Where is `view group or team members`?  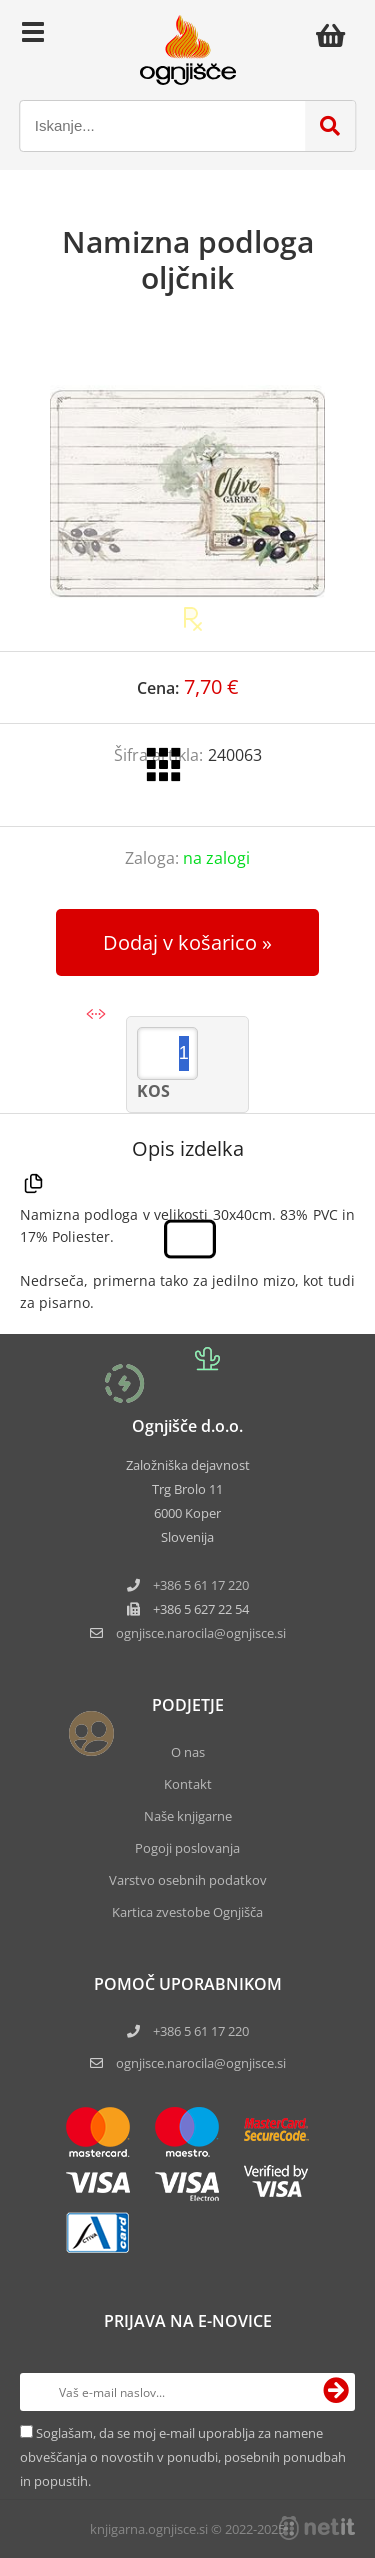
view group or team members is located at coordinates (91, 1733).